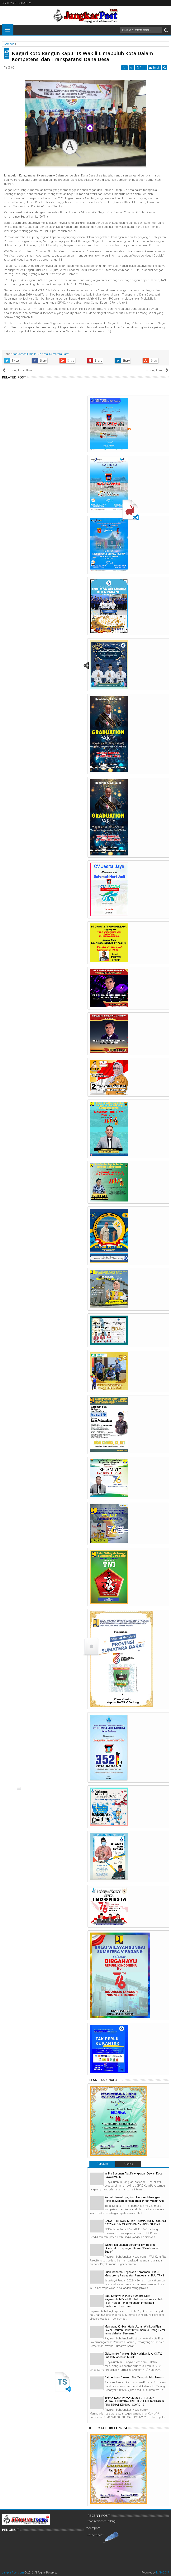 This screenshot has height=2576, width=171. I want to click on search within emails or messages, so click(71, 148).